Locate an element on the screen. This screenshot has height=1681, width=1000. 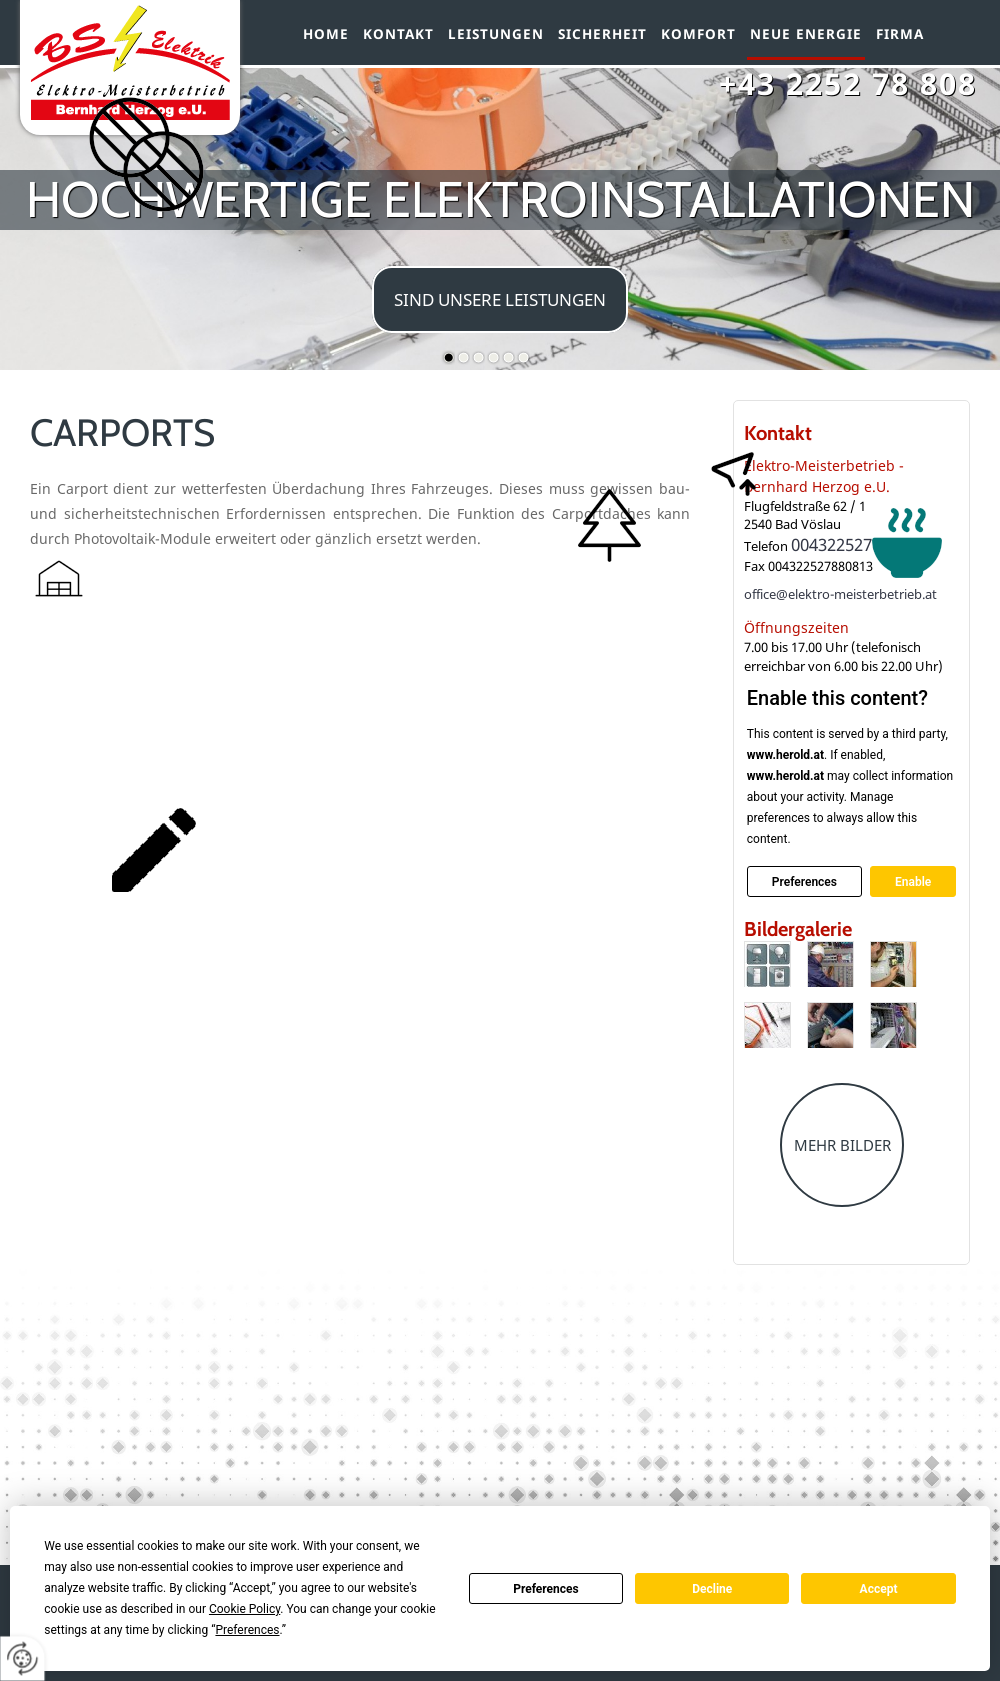
access garage or parking controls is located at coordinates (59, 581).